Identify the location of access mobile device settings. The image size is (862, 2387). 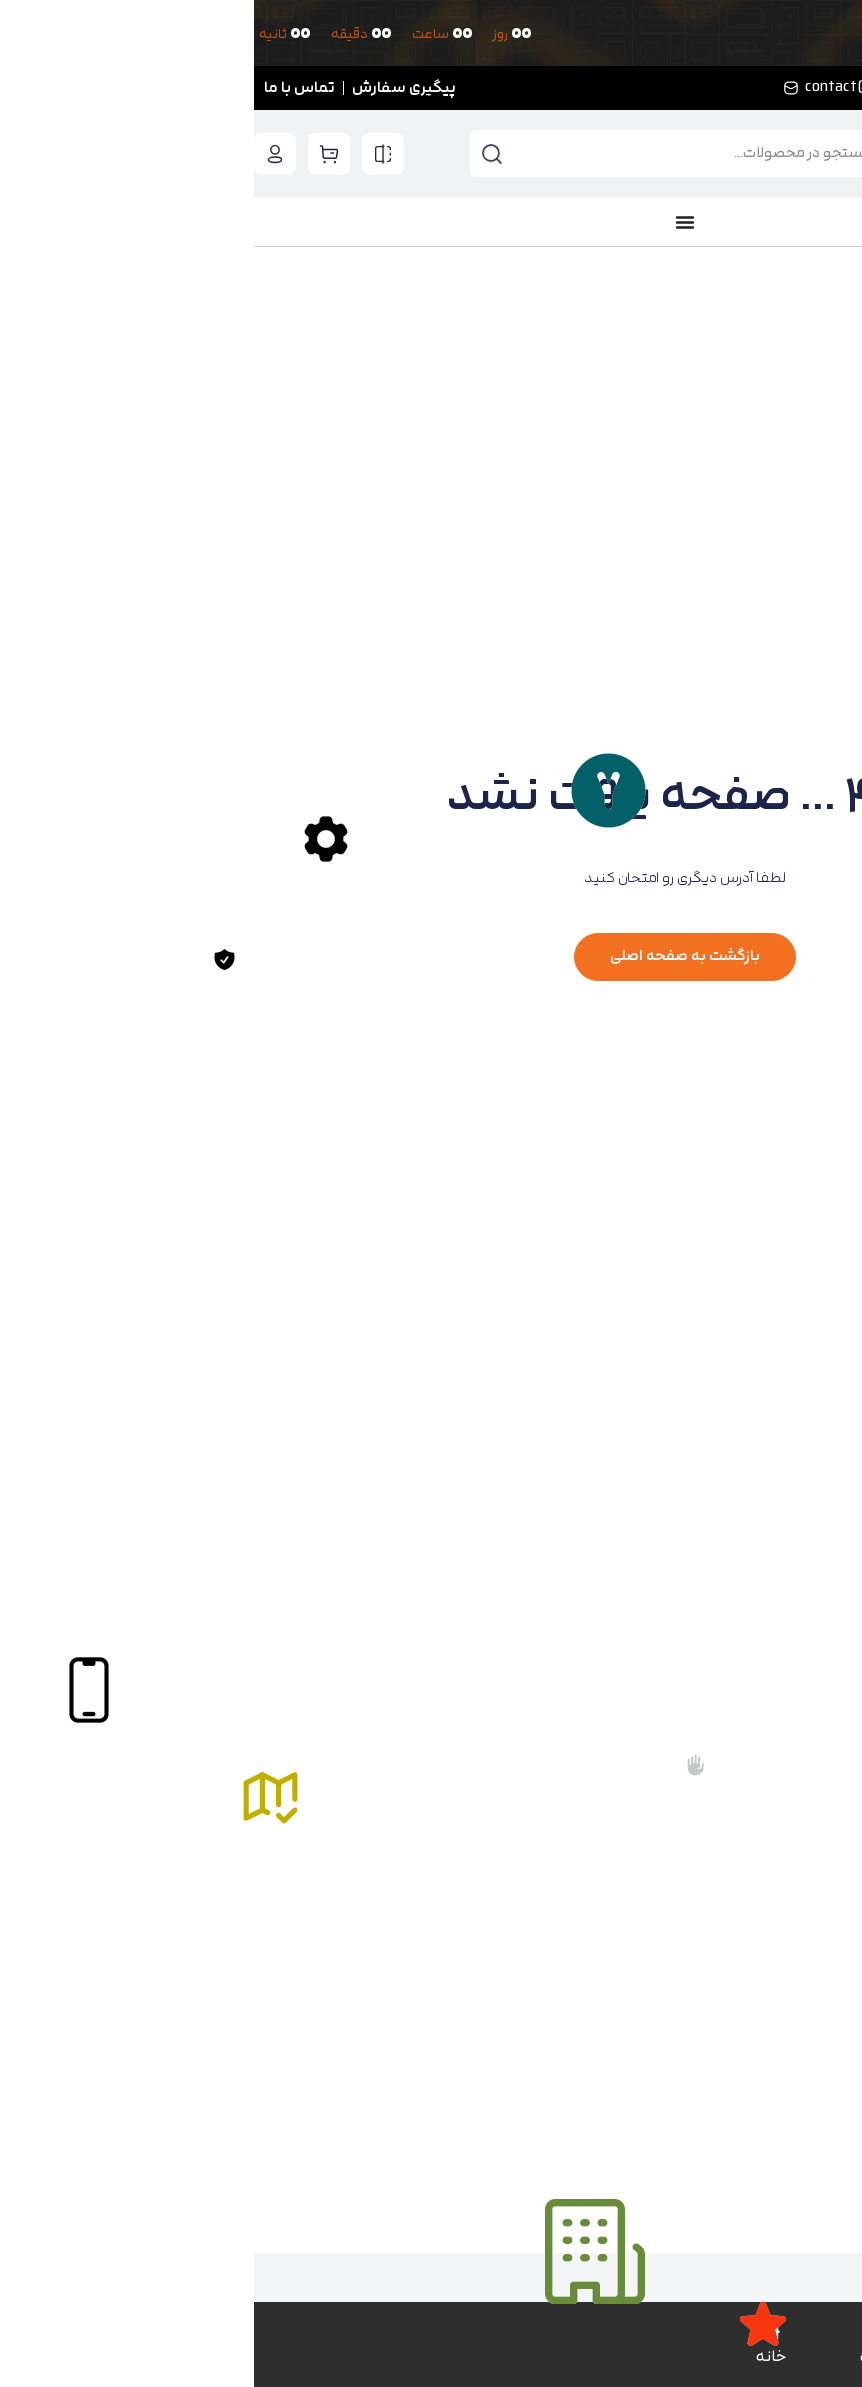
(89, 1690).